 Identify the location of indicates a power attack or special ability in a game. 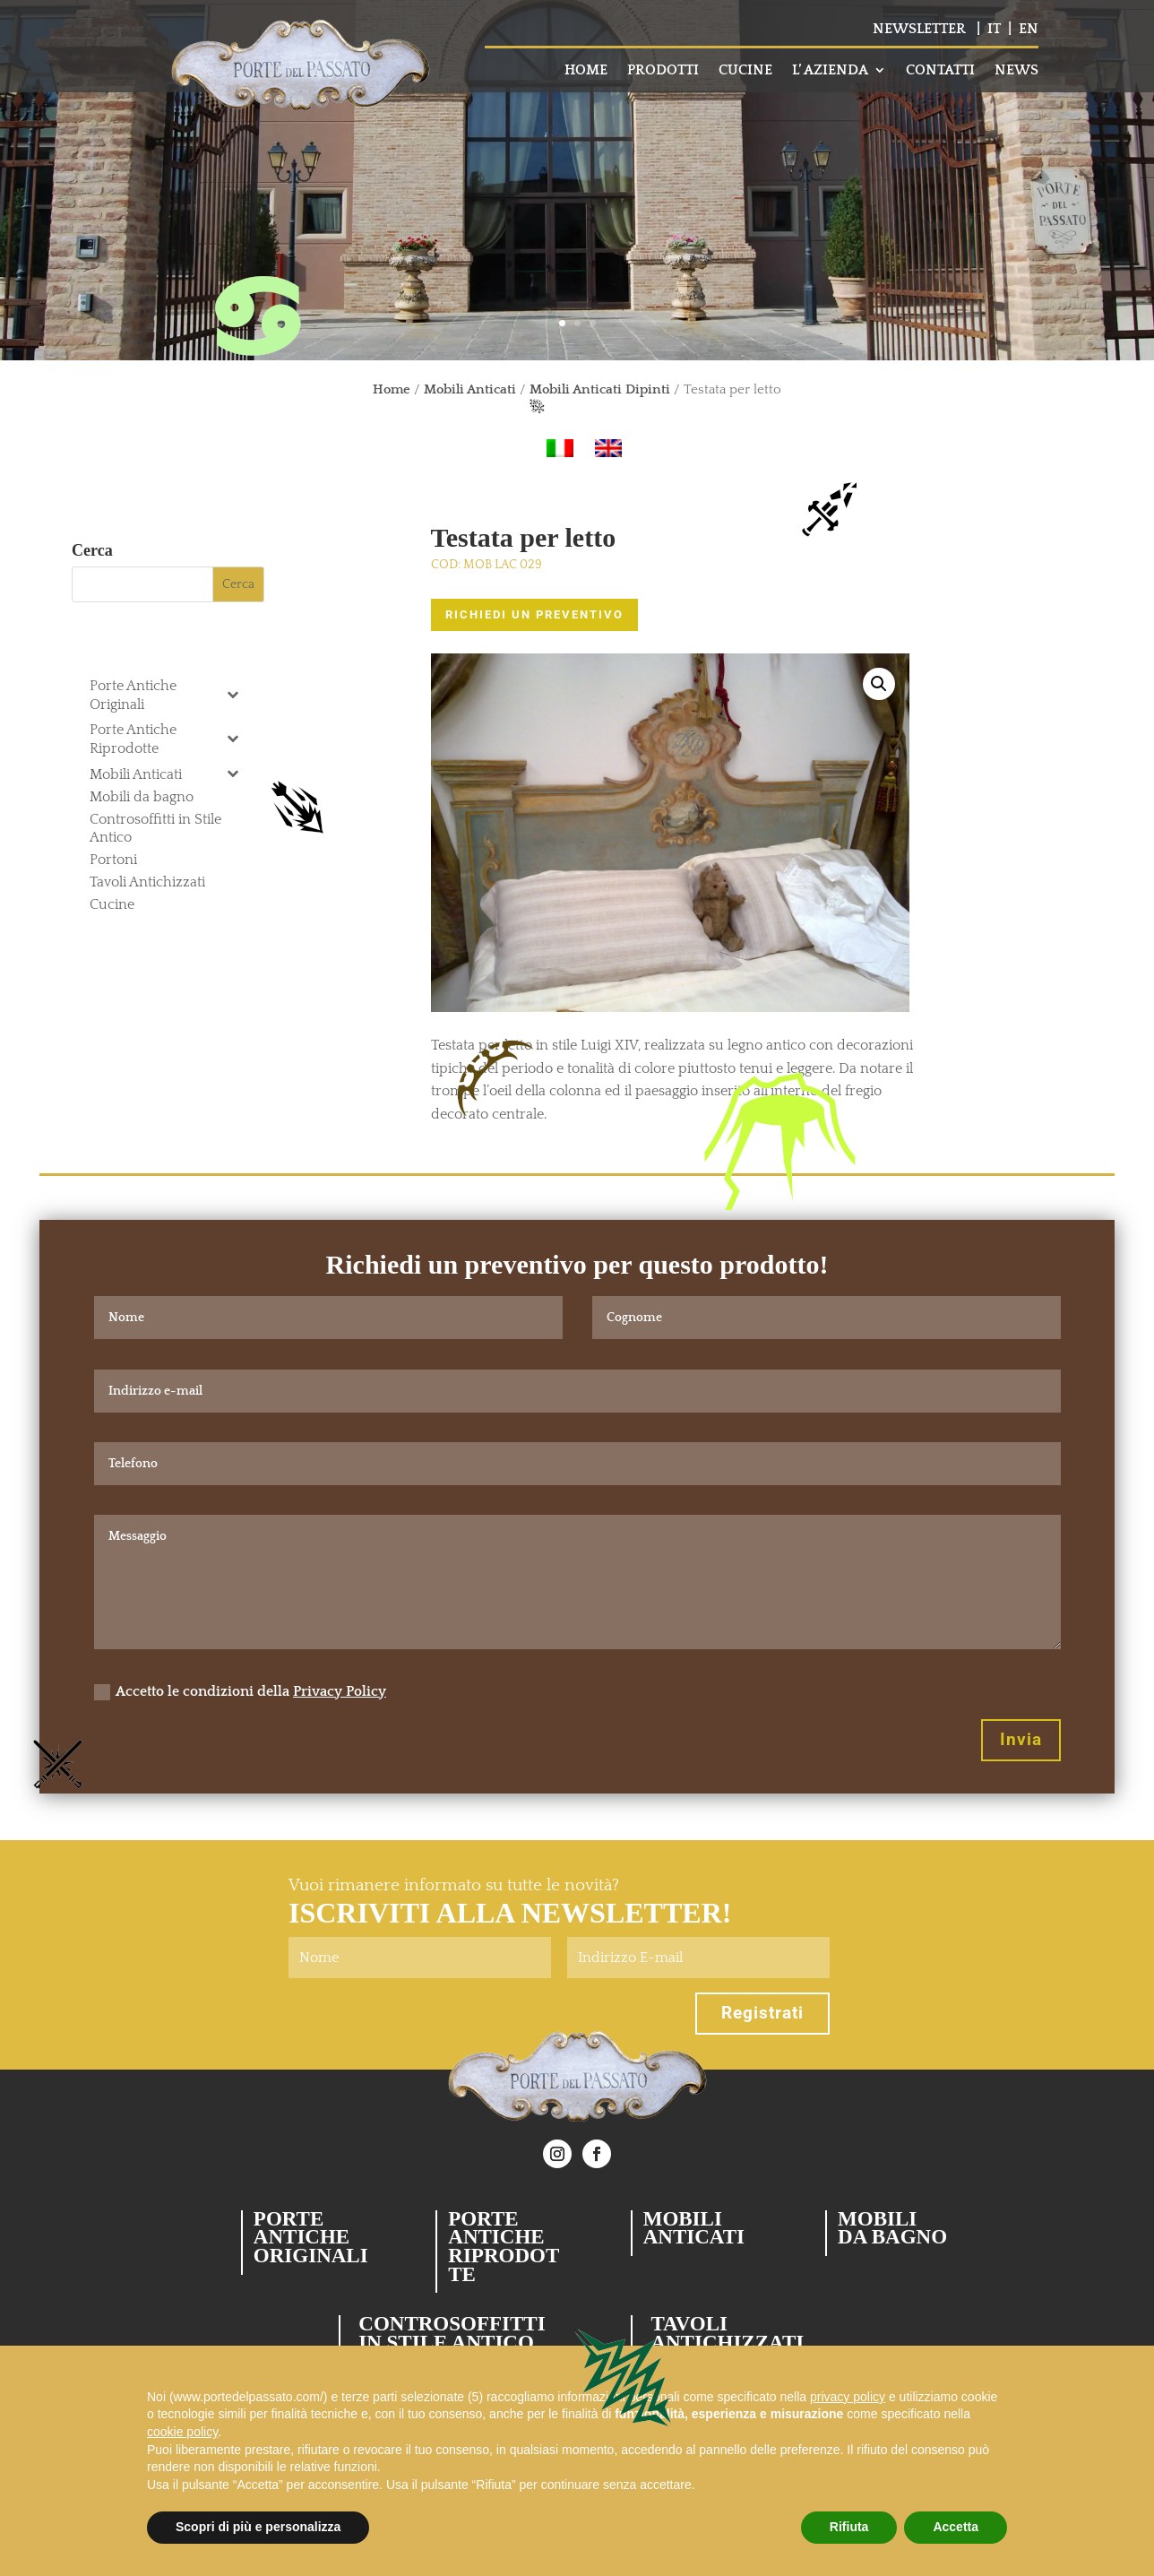
(297, 807).